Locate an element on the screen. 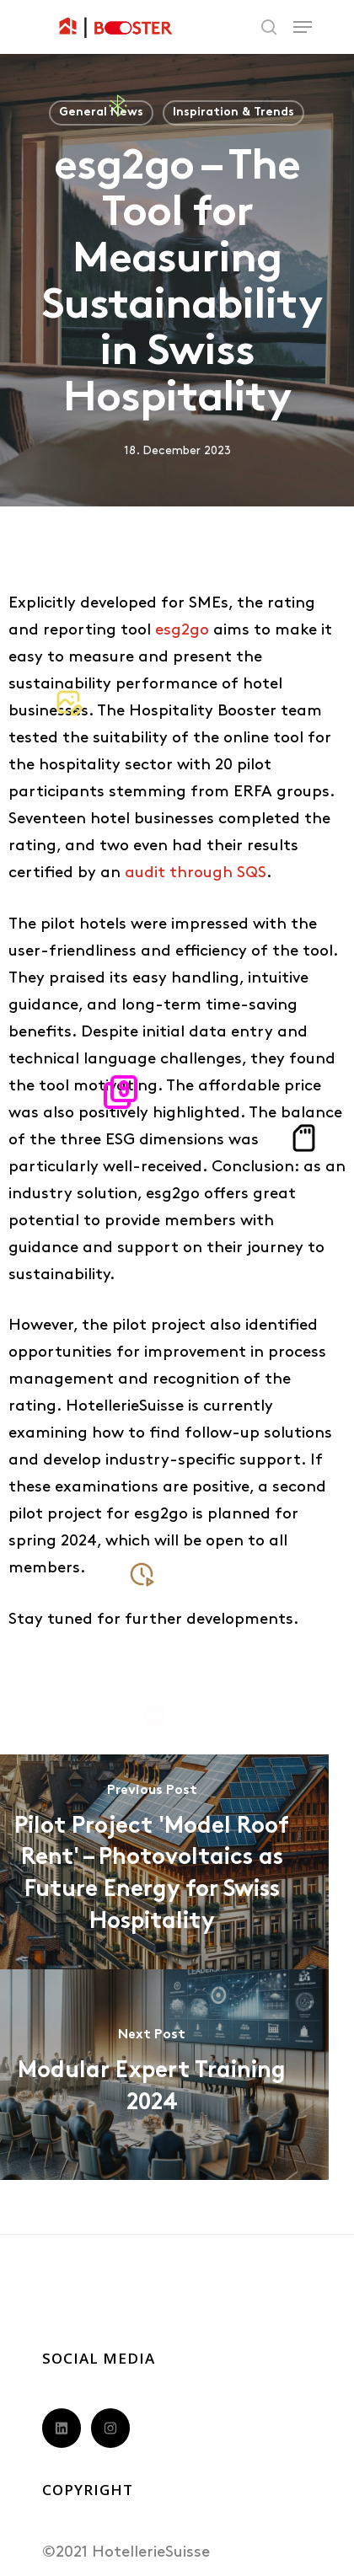 The width and height of the screenshot is (354, 2576). edit or modify a photo is located at coordinates (68, 702).